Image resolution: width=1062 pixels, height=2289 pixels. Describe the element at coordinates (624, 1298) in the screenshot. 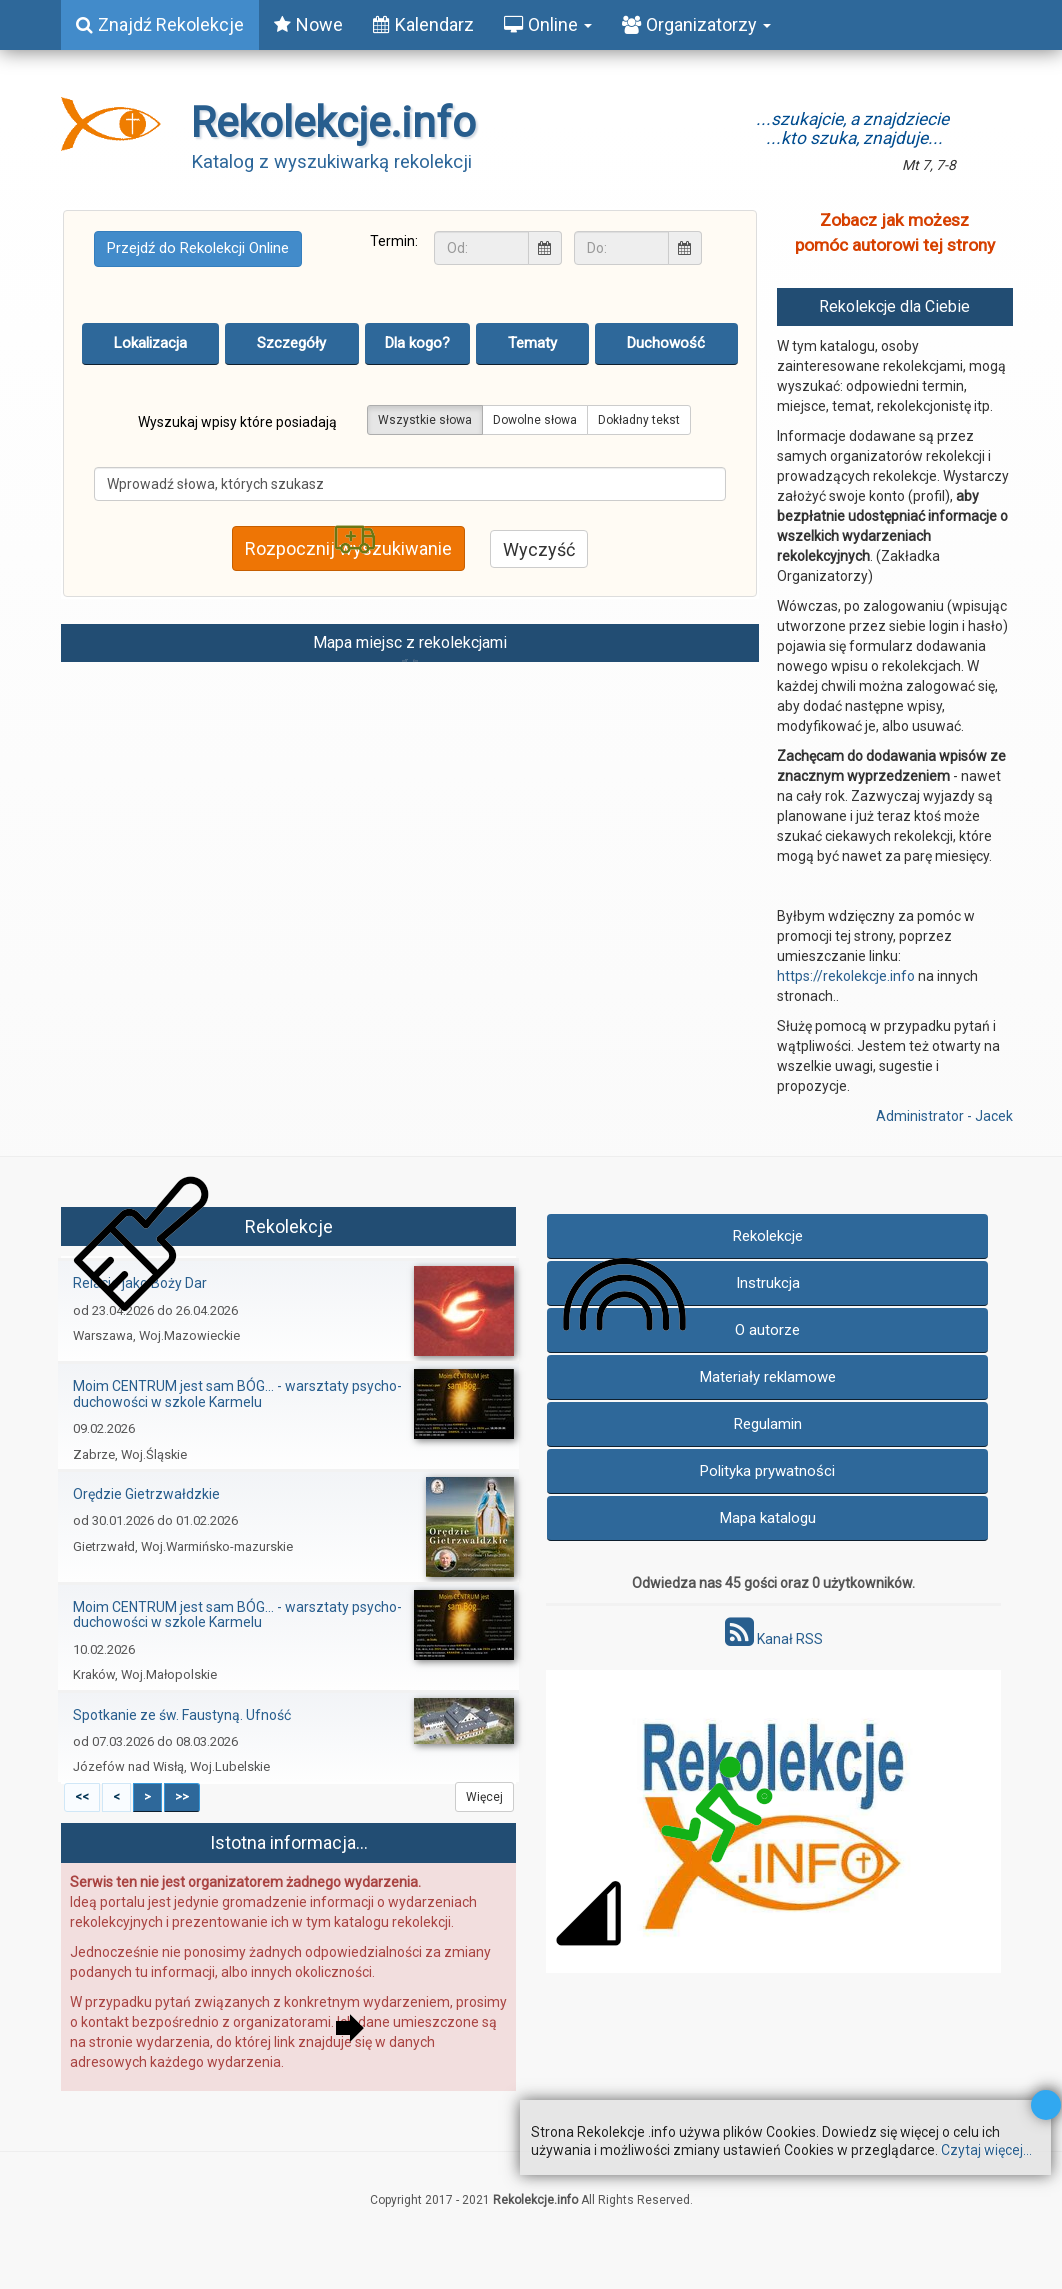

I see `indicates pride or LGBTQ+ related content` at that location.